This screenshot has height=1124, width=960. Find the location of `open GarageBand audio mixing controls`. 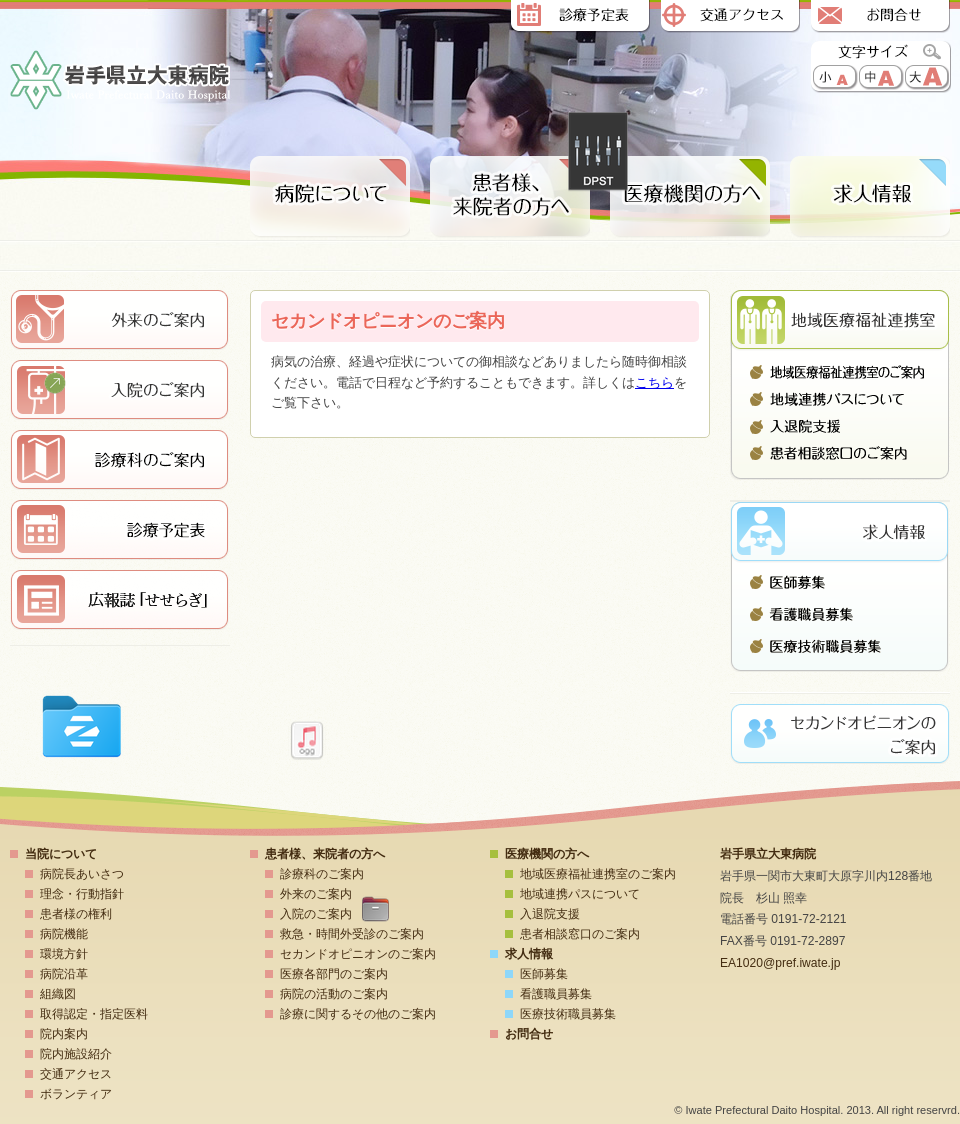

open GarageBand audio mixing controls is located at coordinates (598, 153).